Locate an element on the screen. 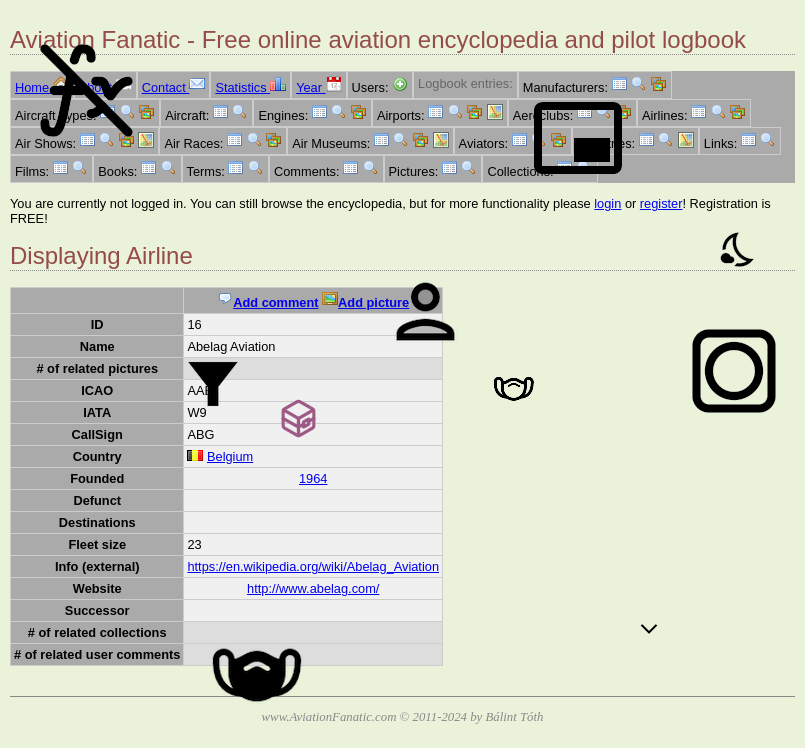 The height and width of the screenshot is (748, 805). disable math function or formula mode is located at coordinates (86, 90).